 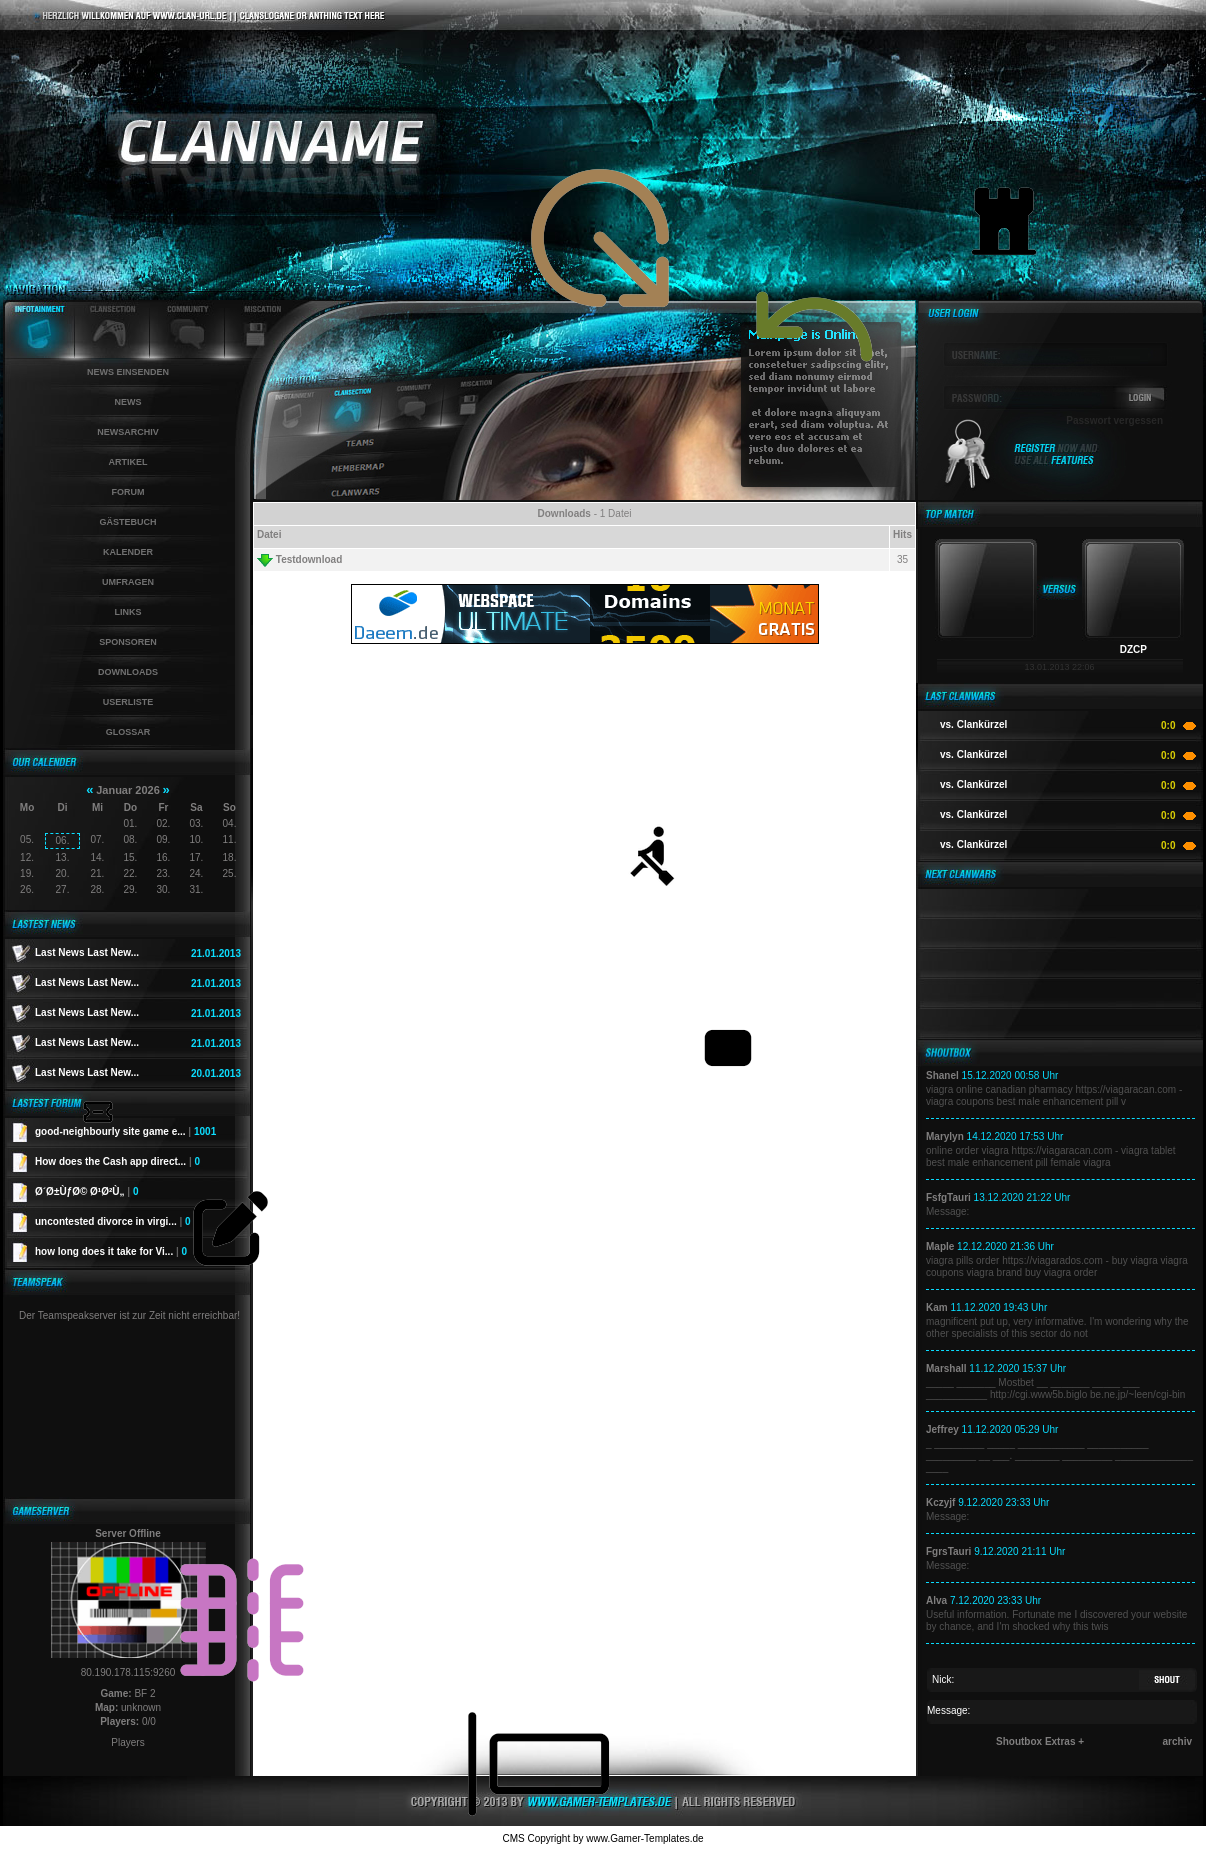 What do you see at coordinates (1004, 220) in the screenshot?
I see `access castle or fortress-themed game features` at bounding box center [1004, 220].